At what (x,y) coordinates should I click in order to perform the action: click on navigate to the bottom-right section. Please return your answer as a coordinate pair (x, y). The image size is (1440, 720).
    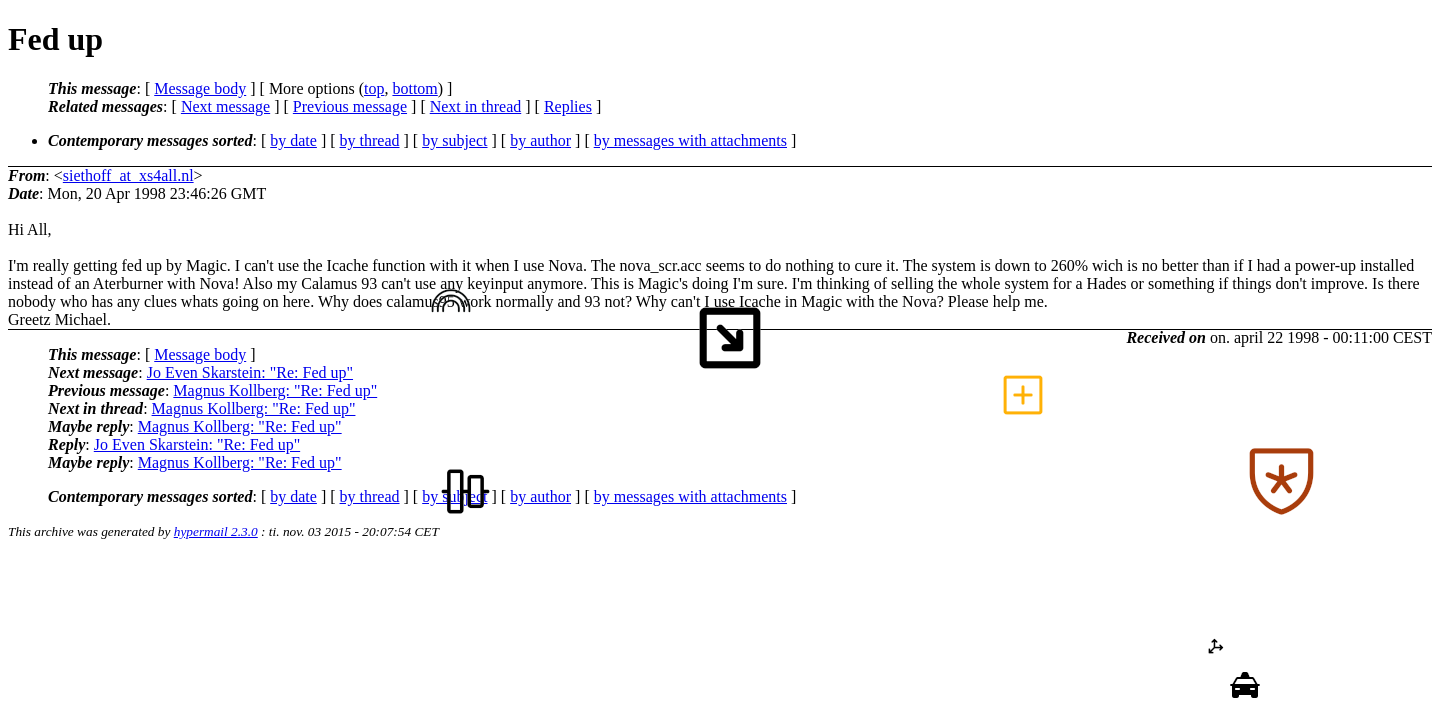
    Looking at the image, I should click on (730, 338).